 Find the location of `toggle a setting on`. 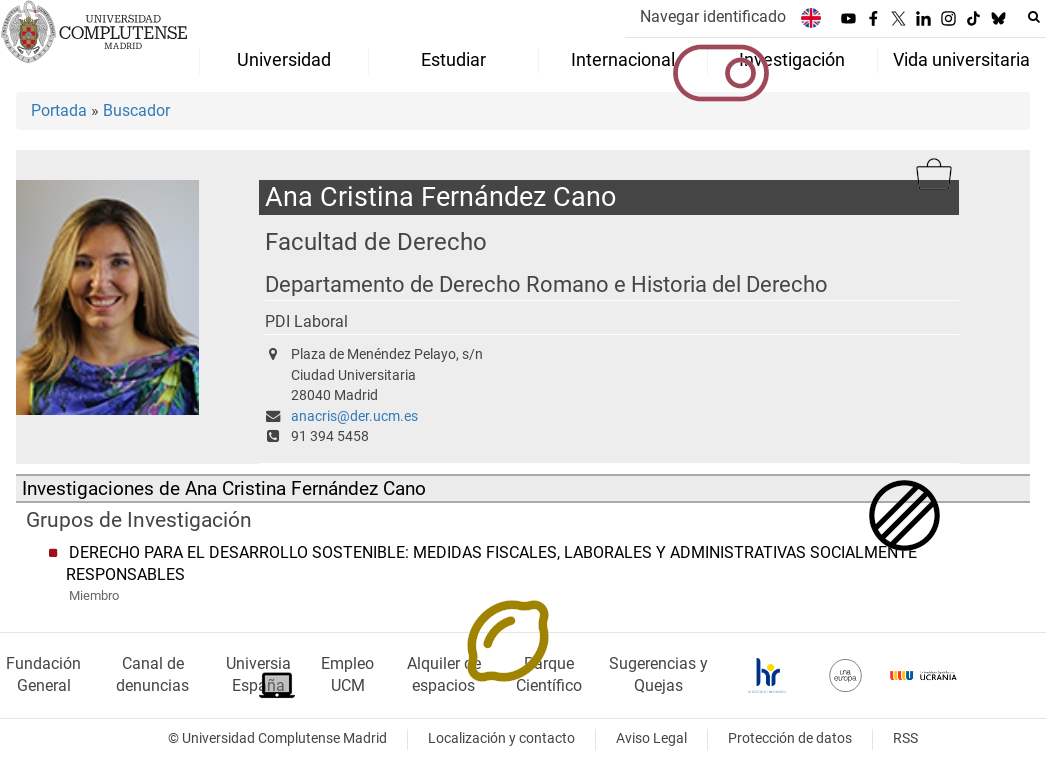

toggle a setting on is located at coordinates (721, 73).